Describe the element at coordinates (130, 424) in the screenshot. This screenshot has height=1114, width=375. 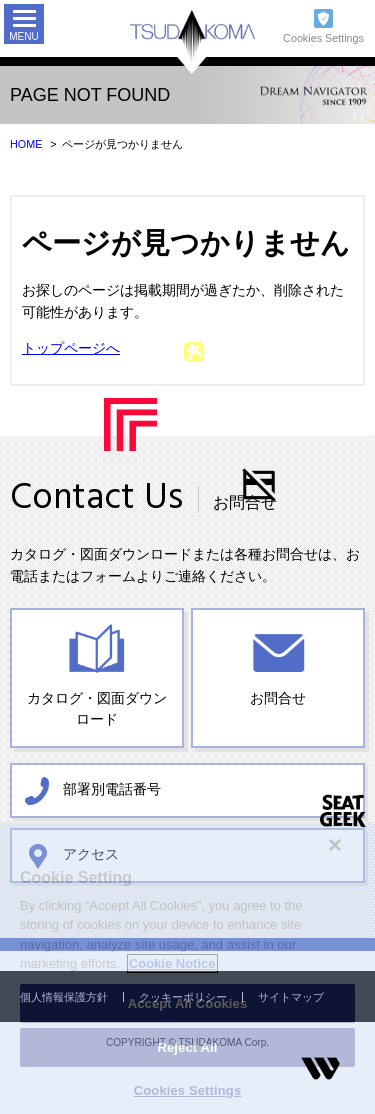
I see `replicate logo - access AI model hosting platform` at that location.